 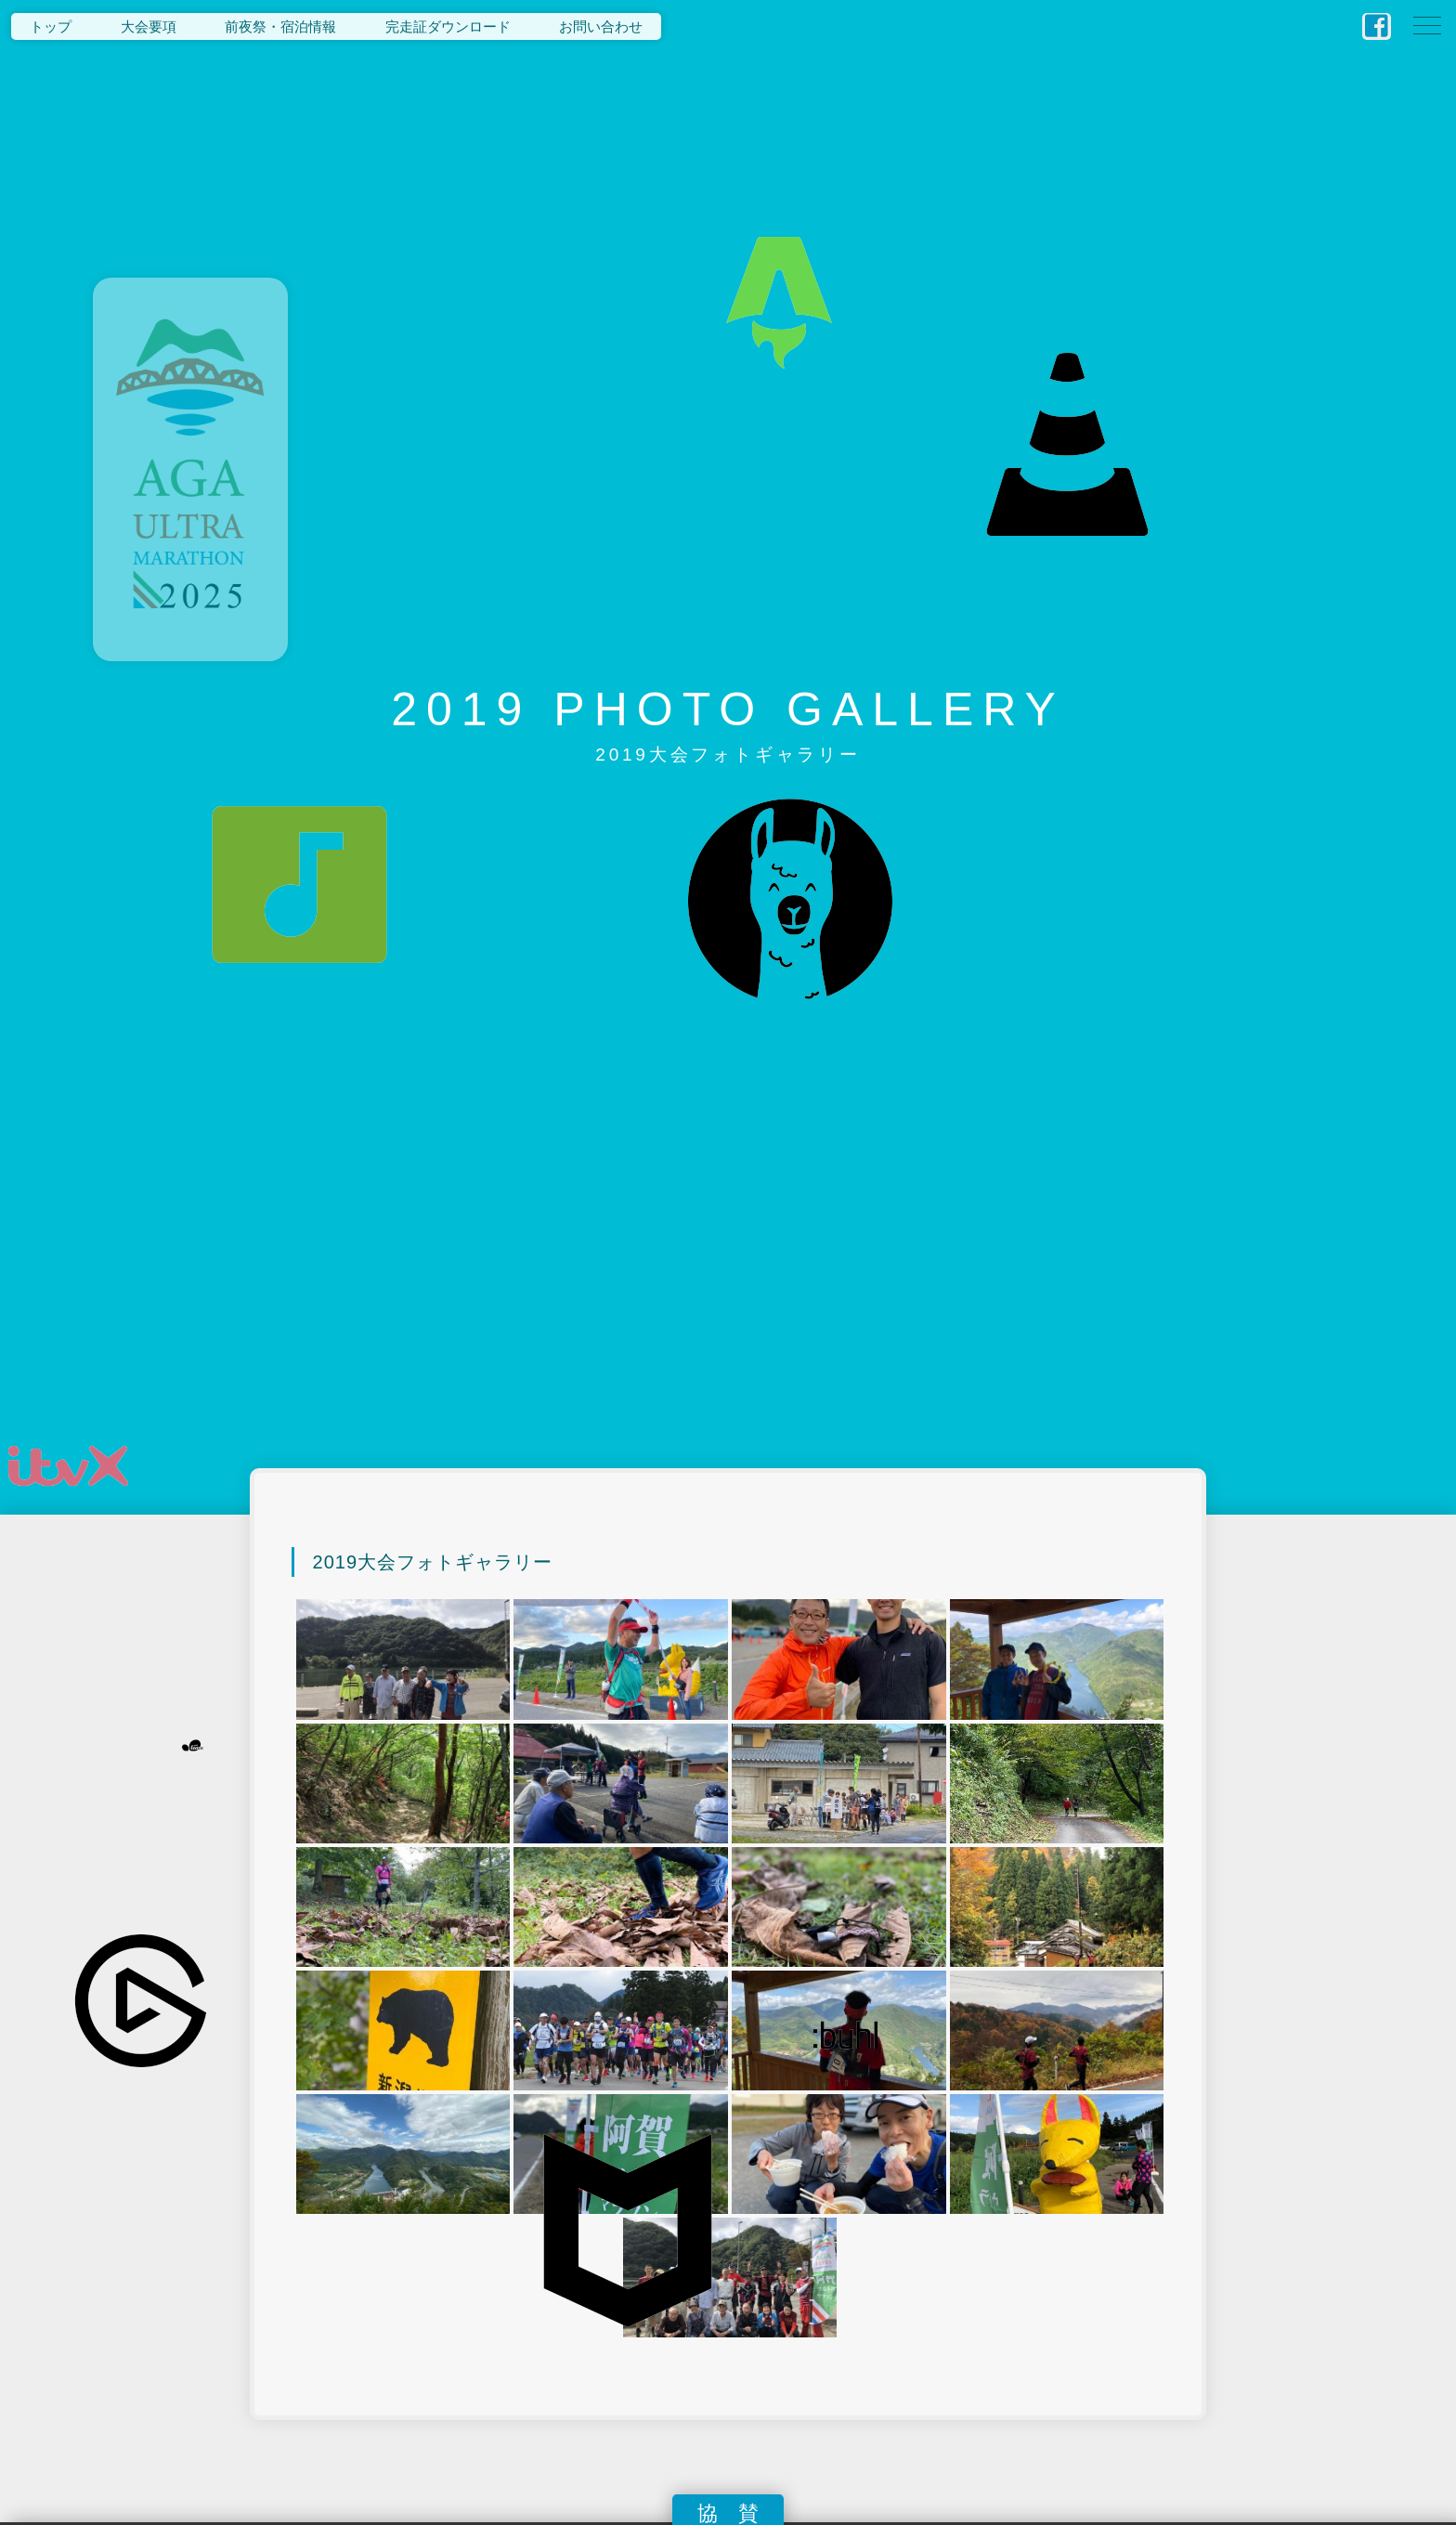 What do you see at coordinates (68, 1465) in the screenshot?
I see `open the ITVX streaming app` at bounding box center [68, 1465].